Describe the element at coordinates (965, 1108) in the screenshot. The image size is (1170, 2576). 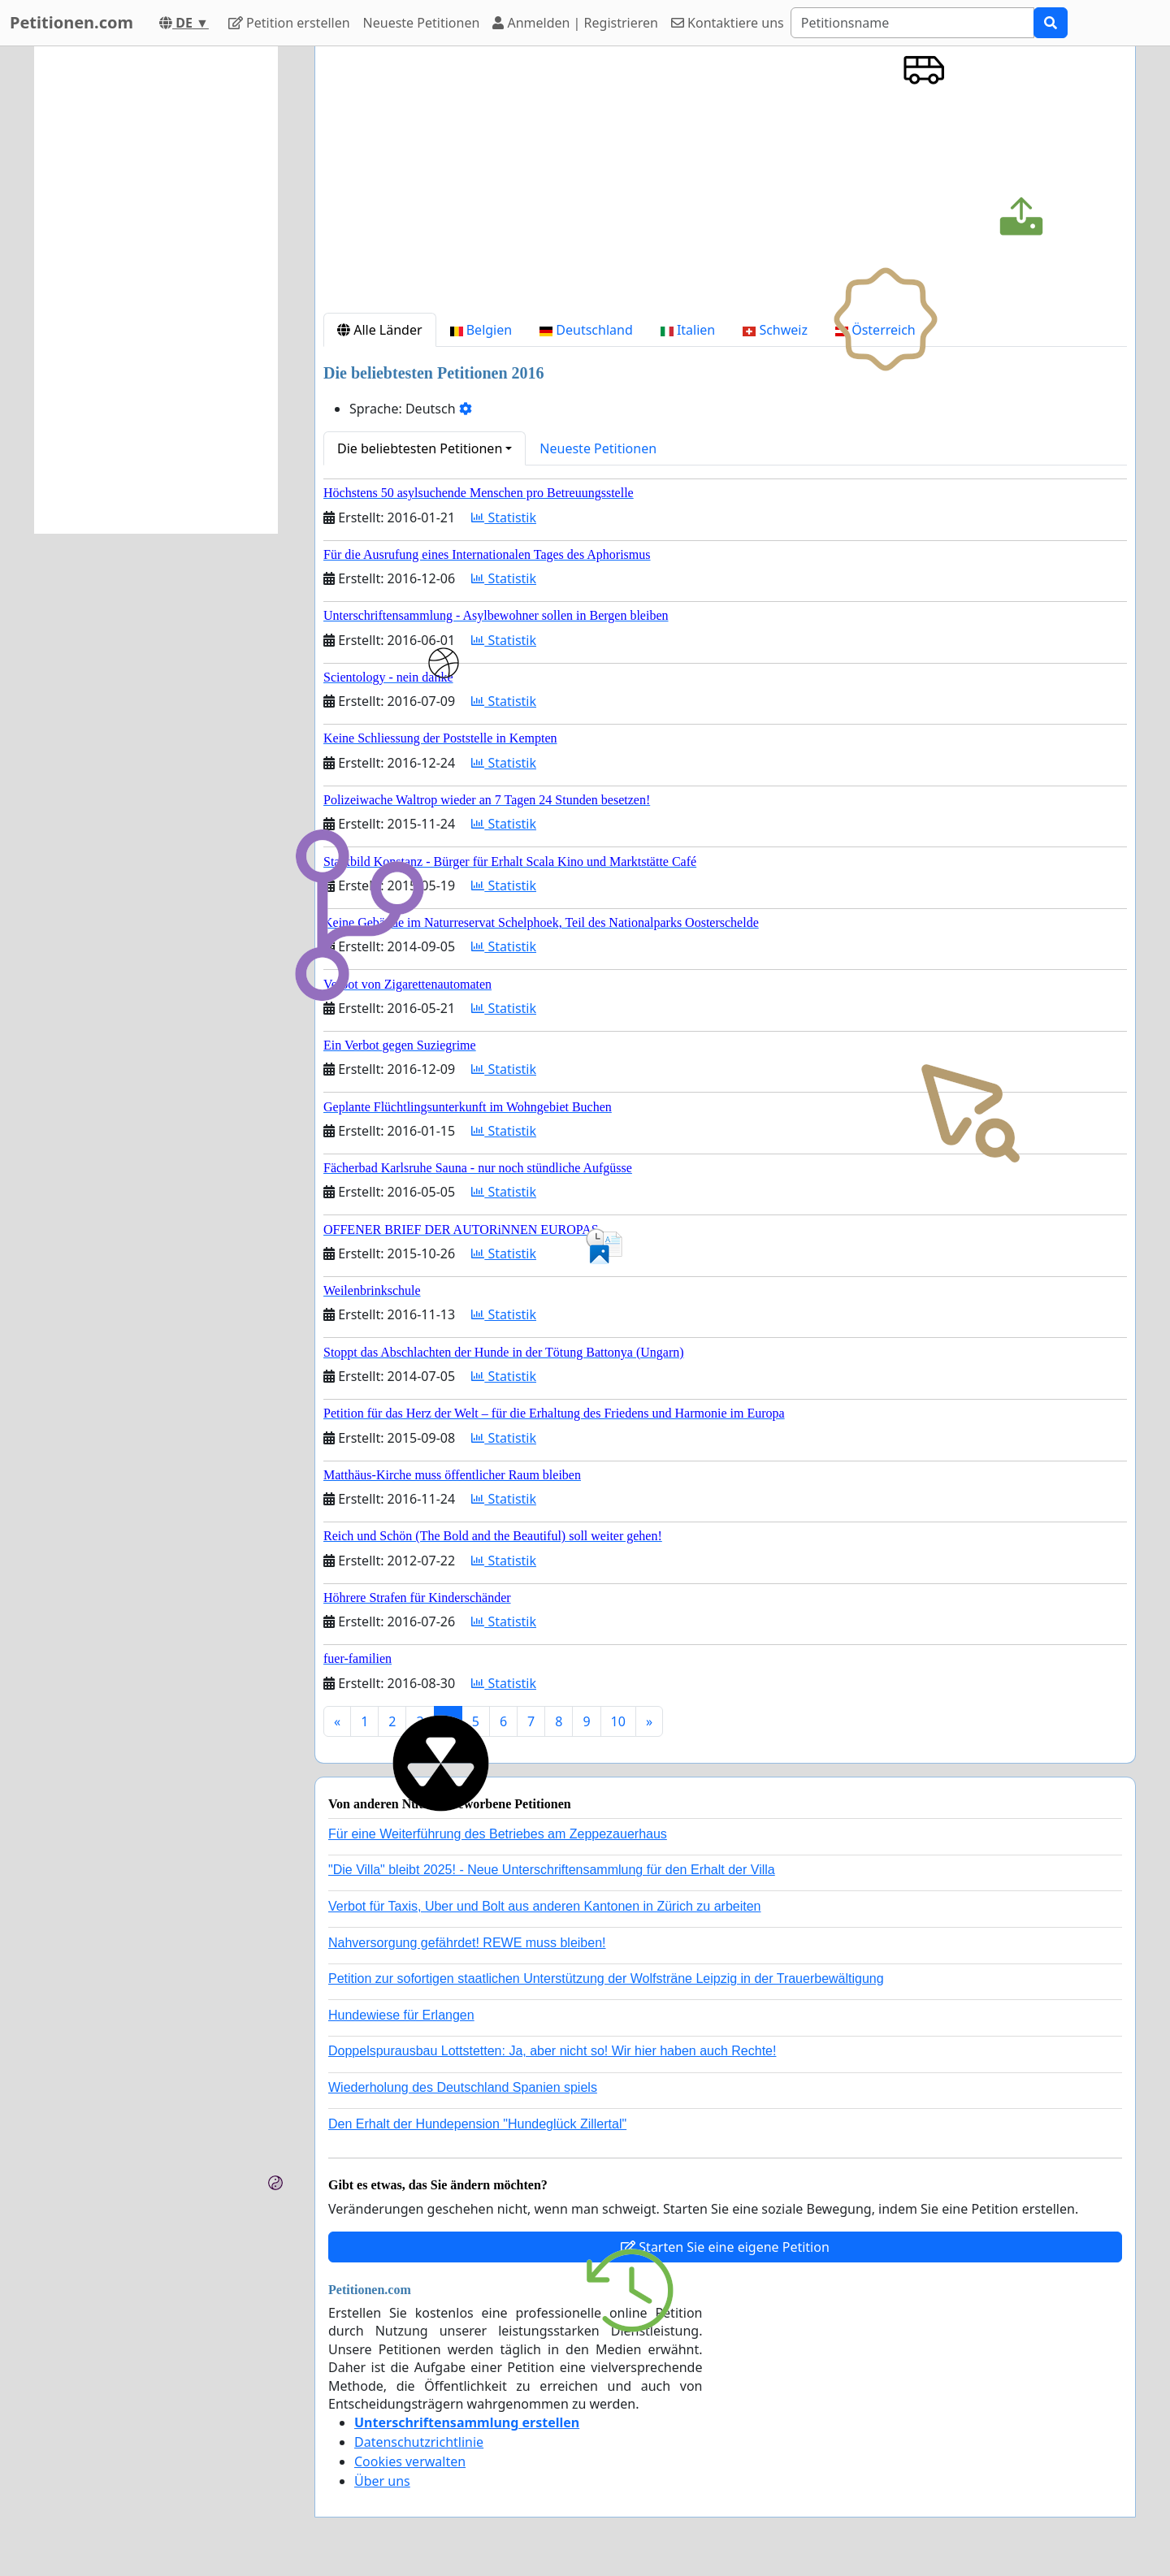
I see `search for cursor or pointer settings` at that location.